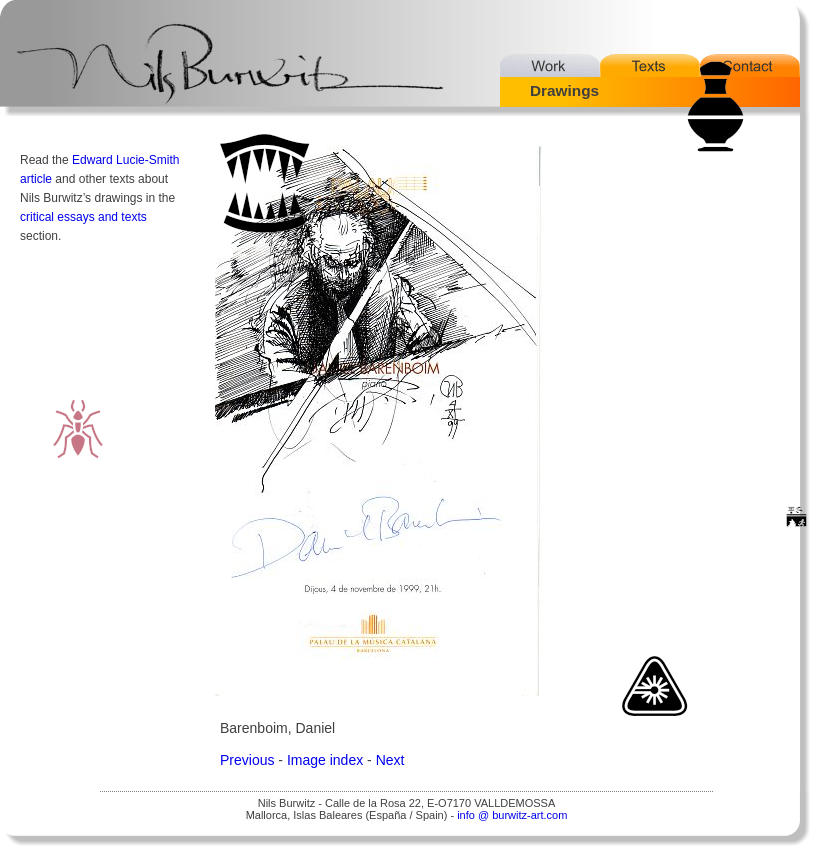  What do you see at coordinates (654, 688) in the screenshot?
I see `laser hazard warning indicator` at bounding box center [654, 688].